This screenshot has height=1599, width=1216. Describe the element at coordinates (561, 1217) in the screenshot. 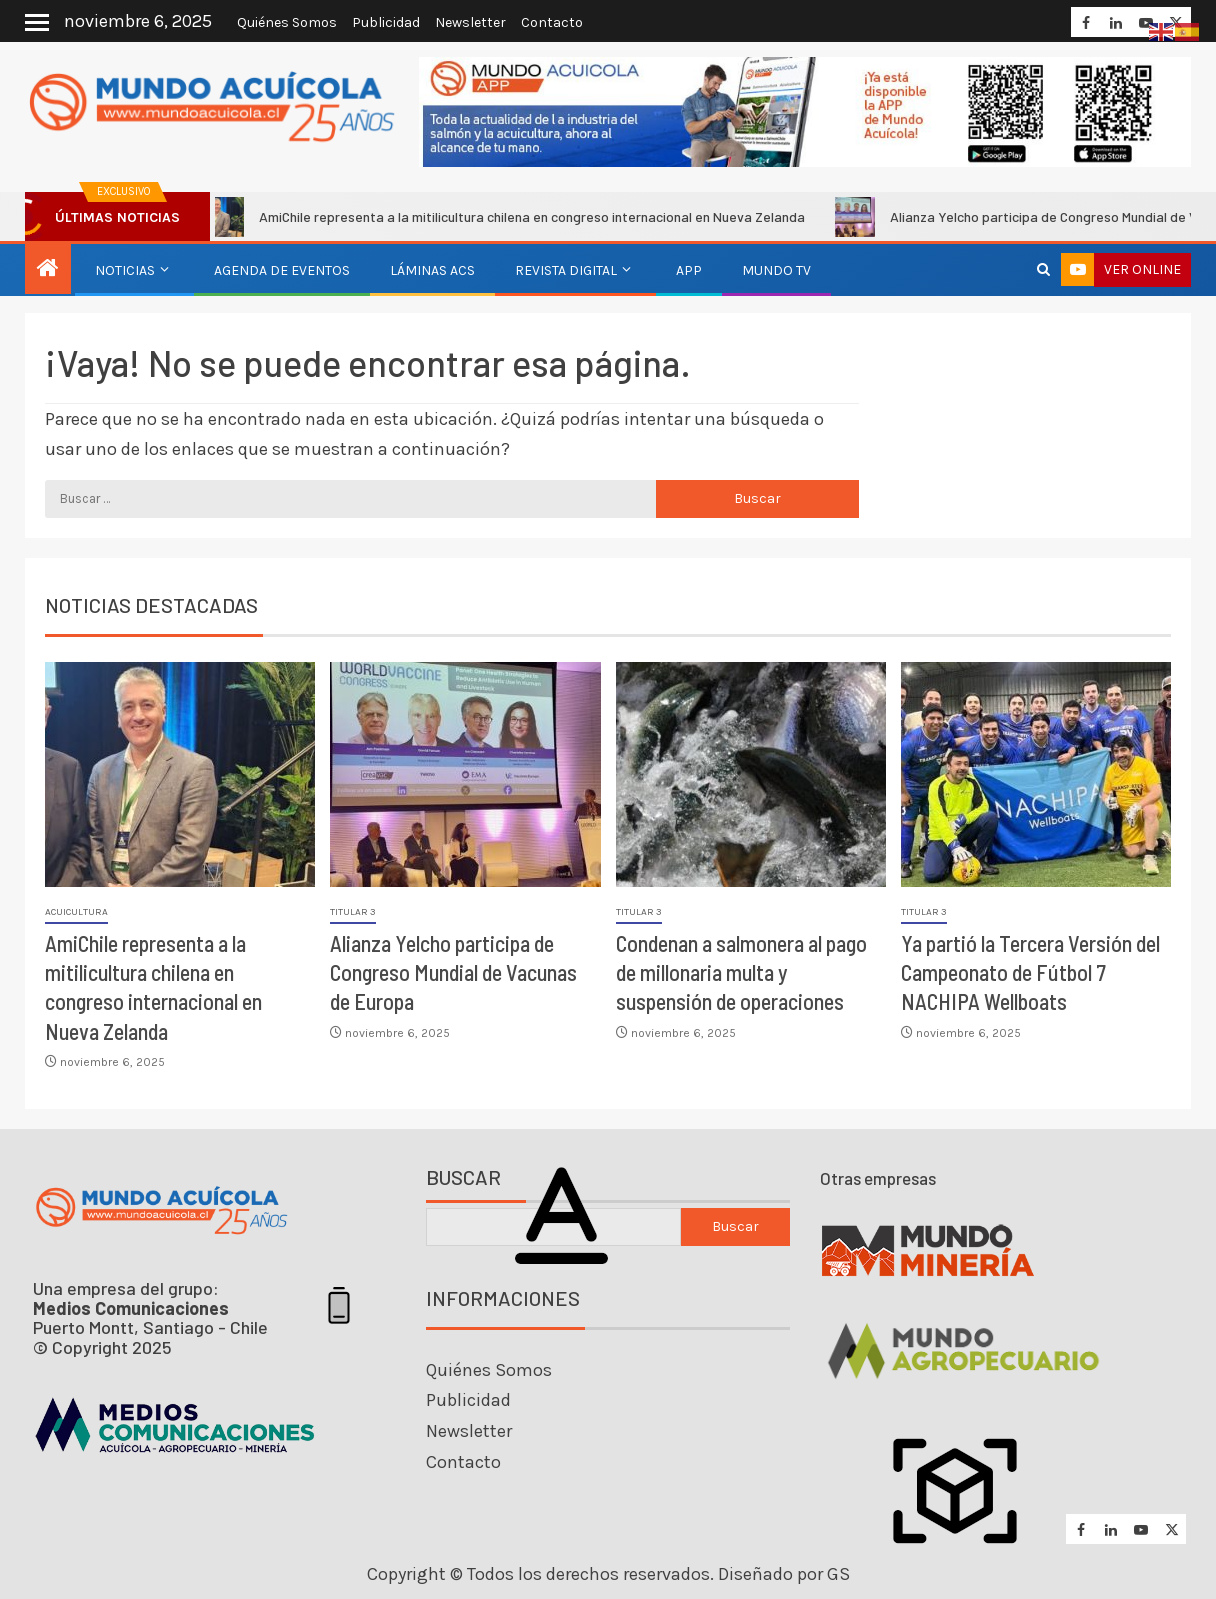

I see `apply underline formatting to text` at that location.